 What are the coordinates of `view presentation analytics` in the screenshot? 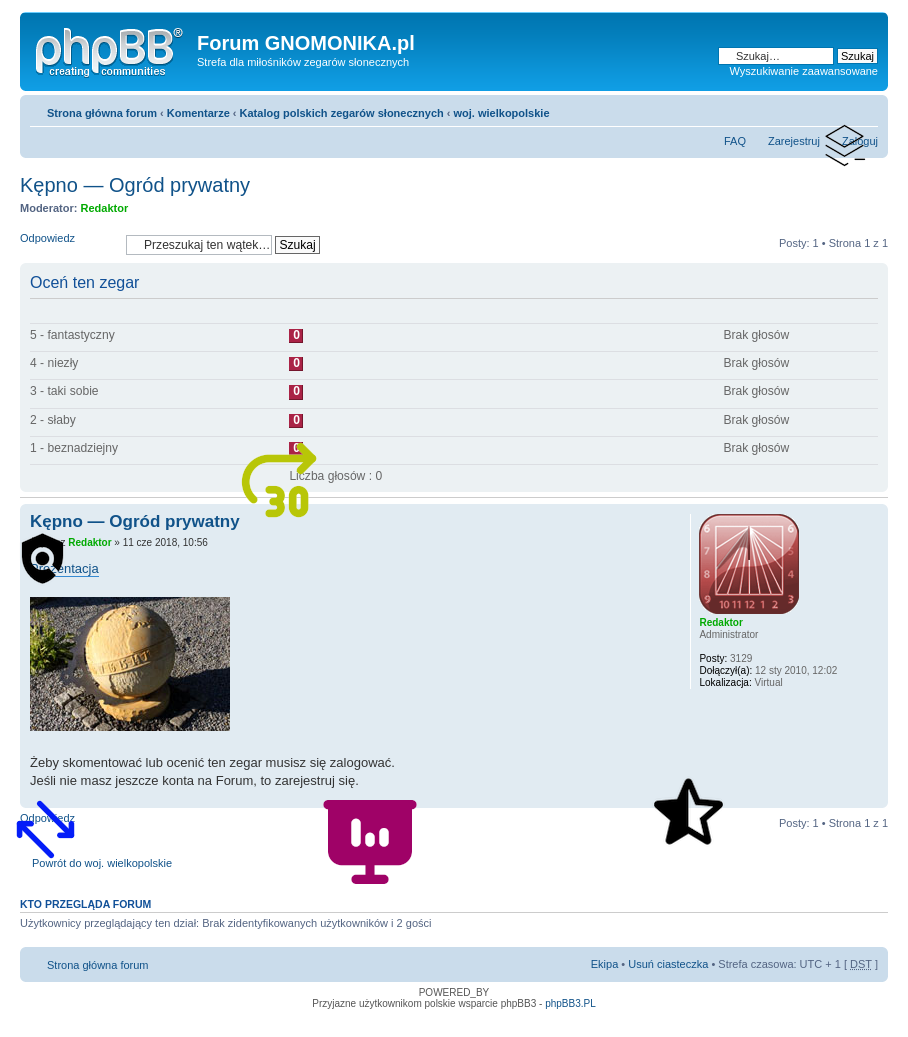 It's located at (370, 842).